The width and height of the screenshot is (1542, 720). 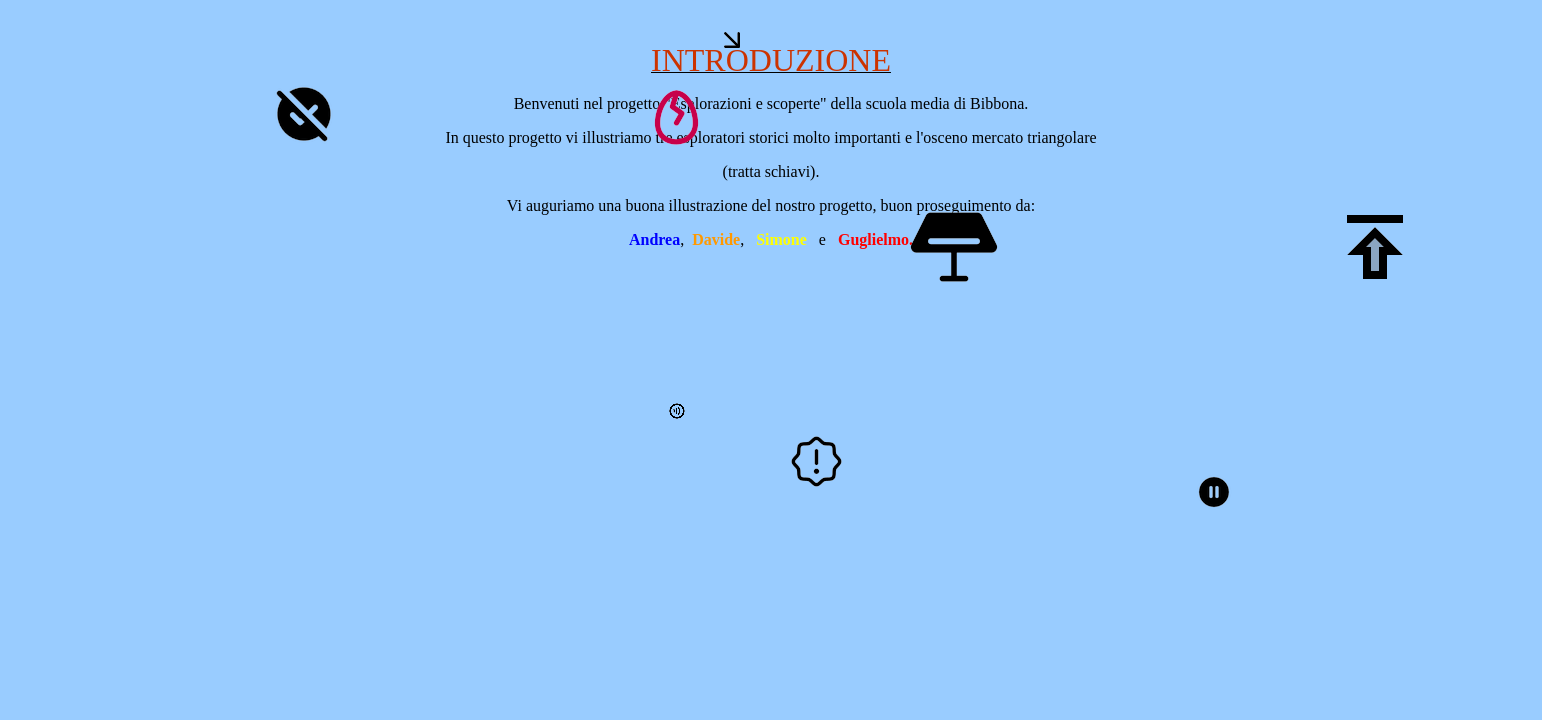 I want to click on tap to pay with contactless payment, so click(x=677, y=411).